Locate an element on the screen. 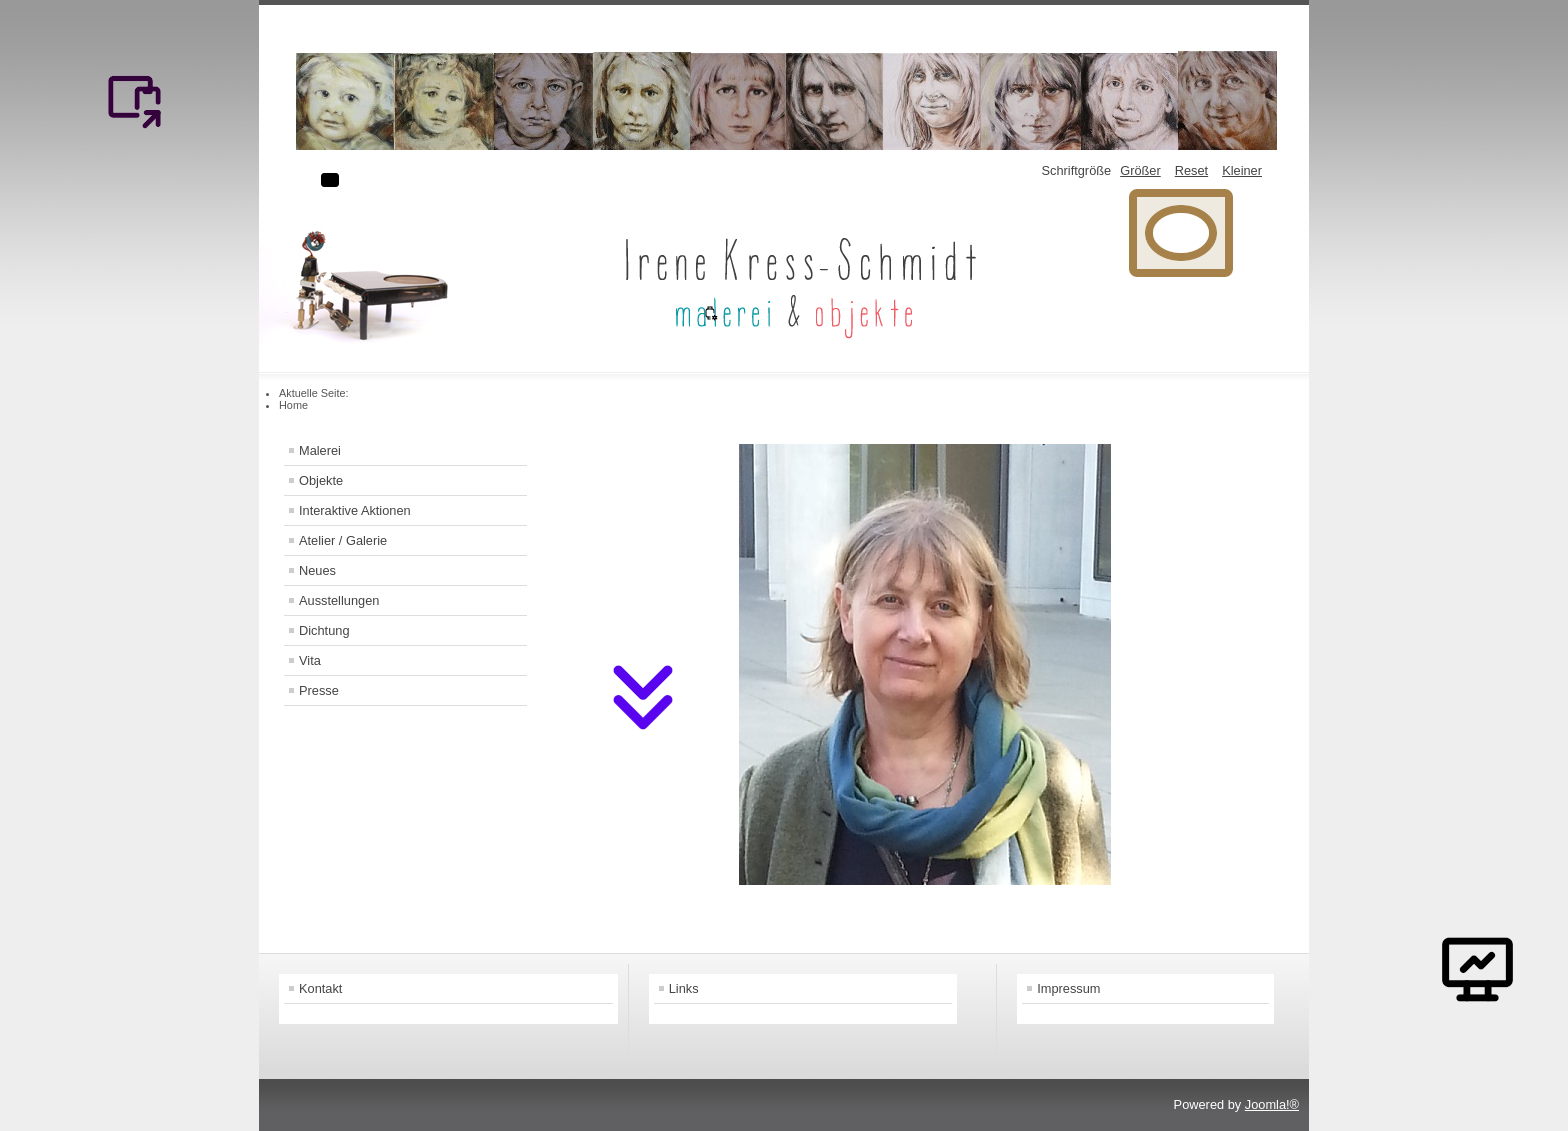 The image size is (1568, 1131). view device performance analytics is located at coordinates (1477, 969).